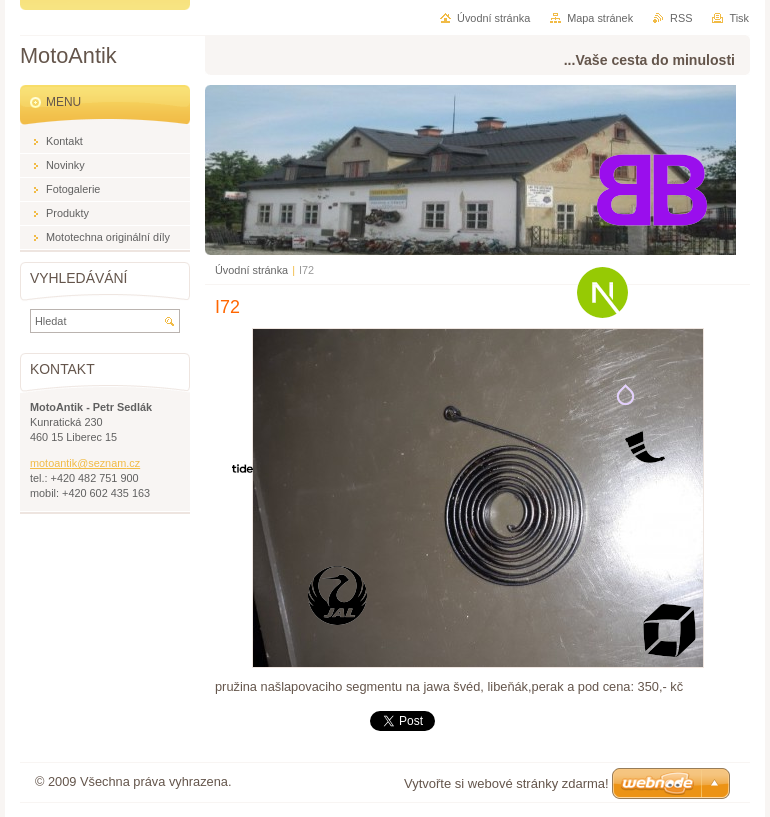 This screenshot has height=817, width=770. I want to click on Flask web framework logo, so click(645, 447).